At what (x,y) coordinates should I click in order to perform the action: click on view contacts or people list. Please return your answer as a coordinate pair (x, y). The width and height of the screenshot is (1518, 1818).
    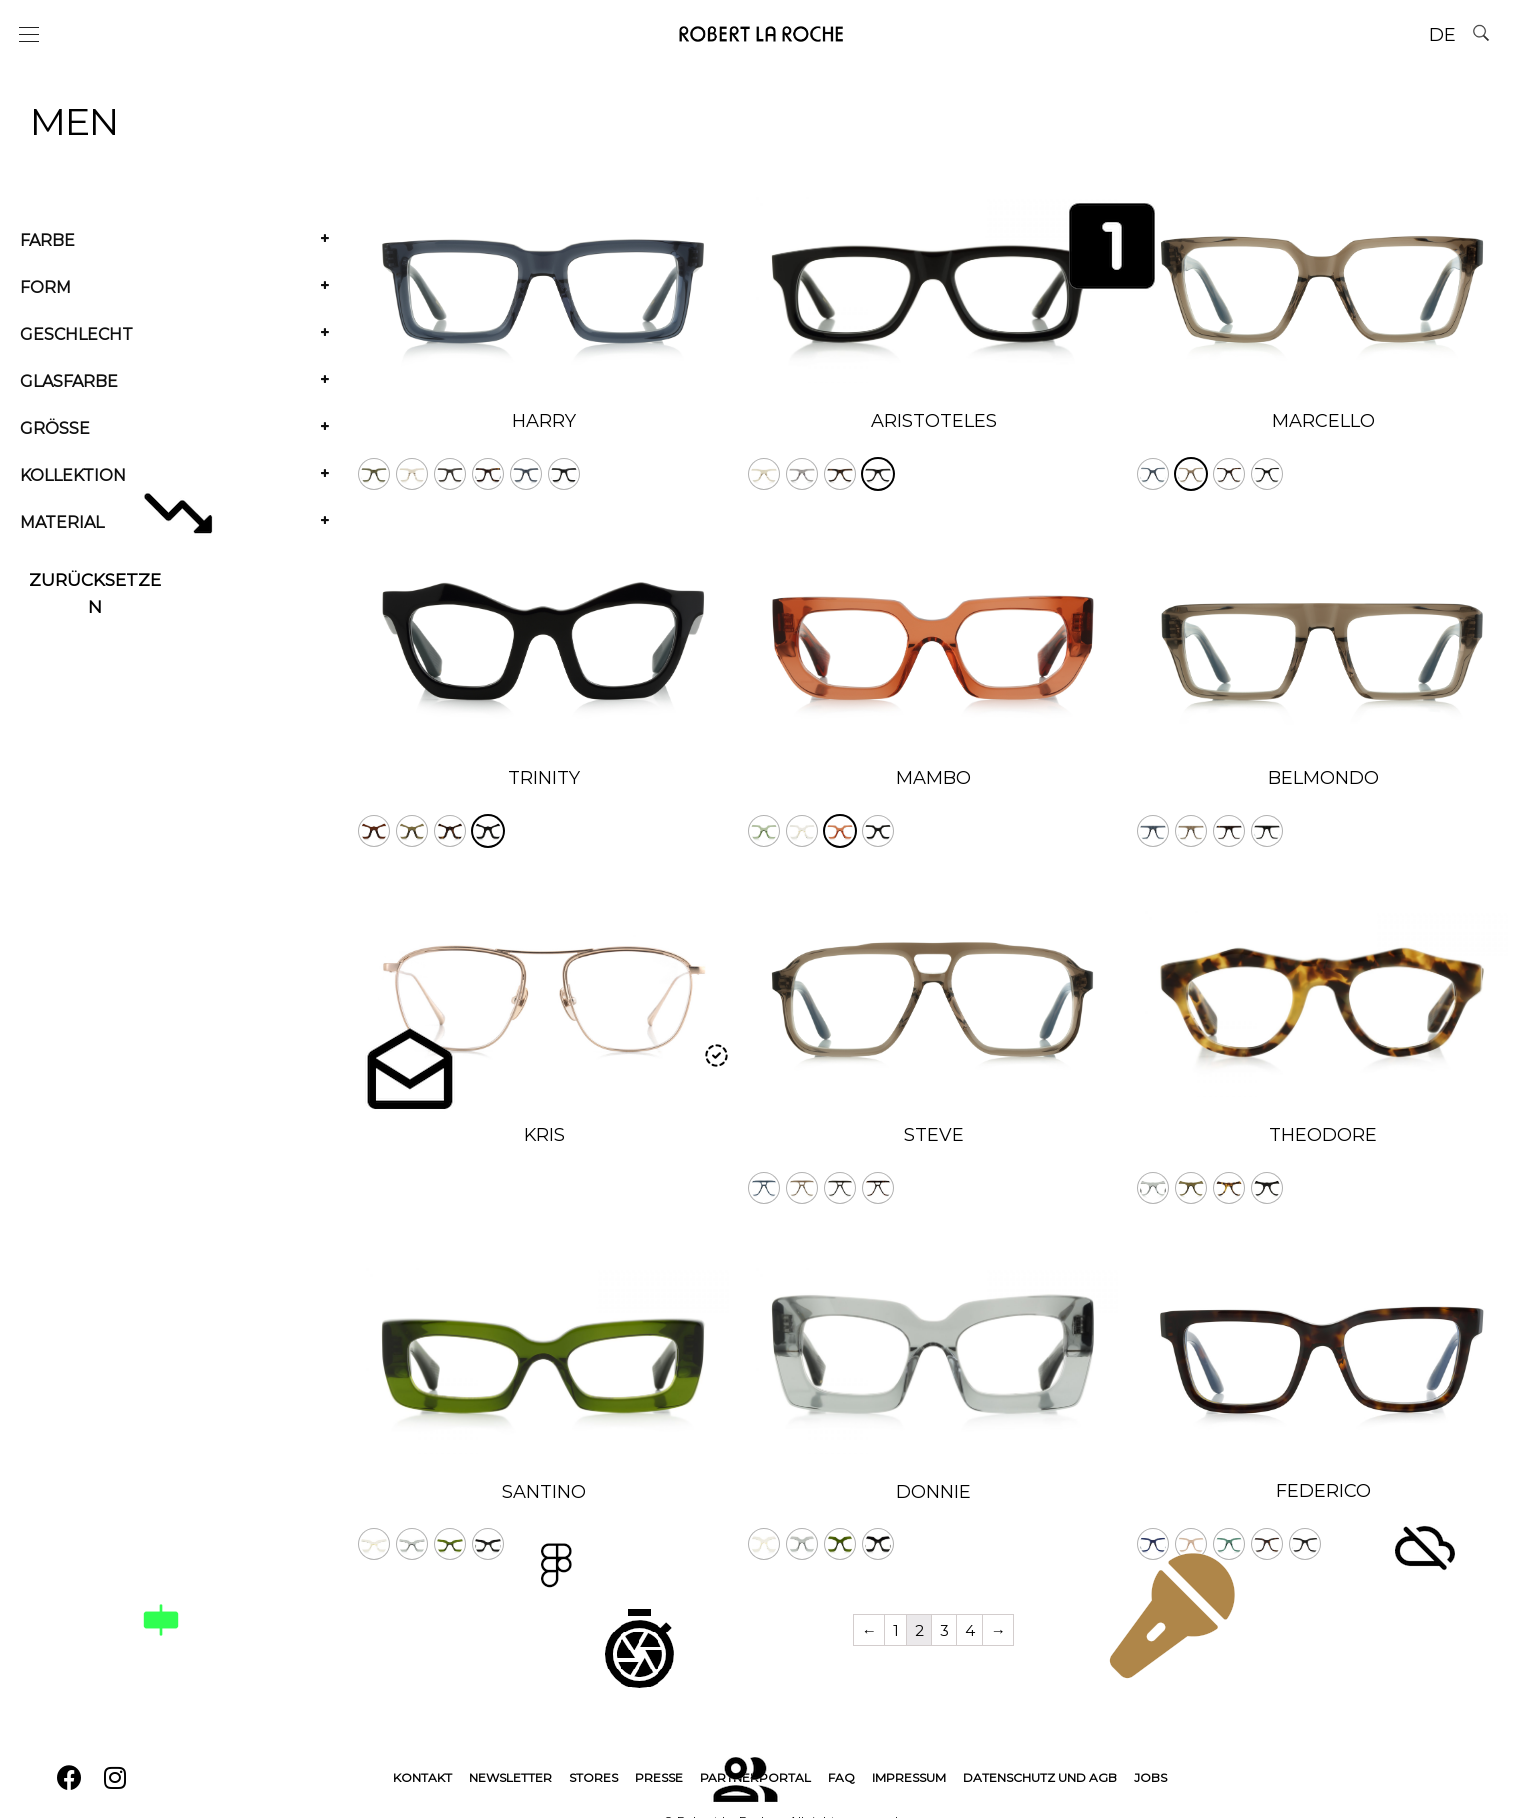
    Looking at the image, I should click on (745, 1779).